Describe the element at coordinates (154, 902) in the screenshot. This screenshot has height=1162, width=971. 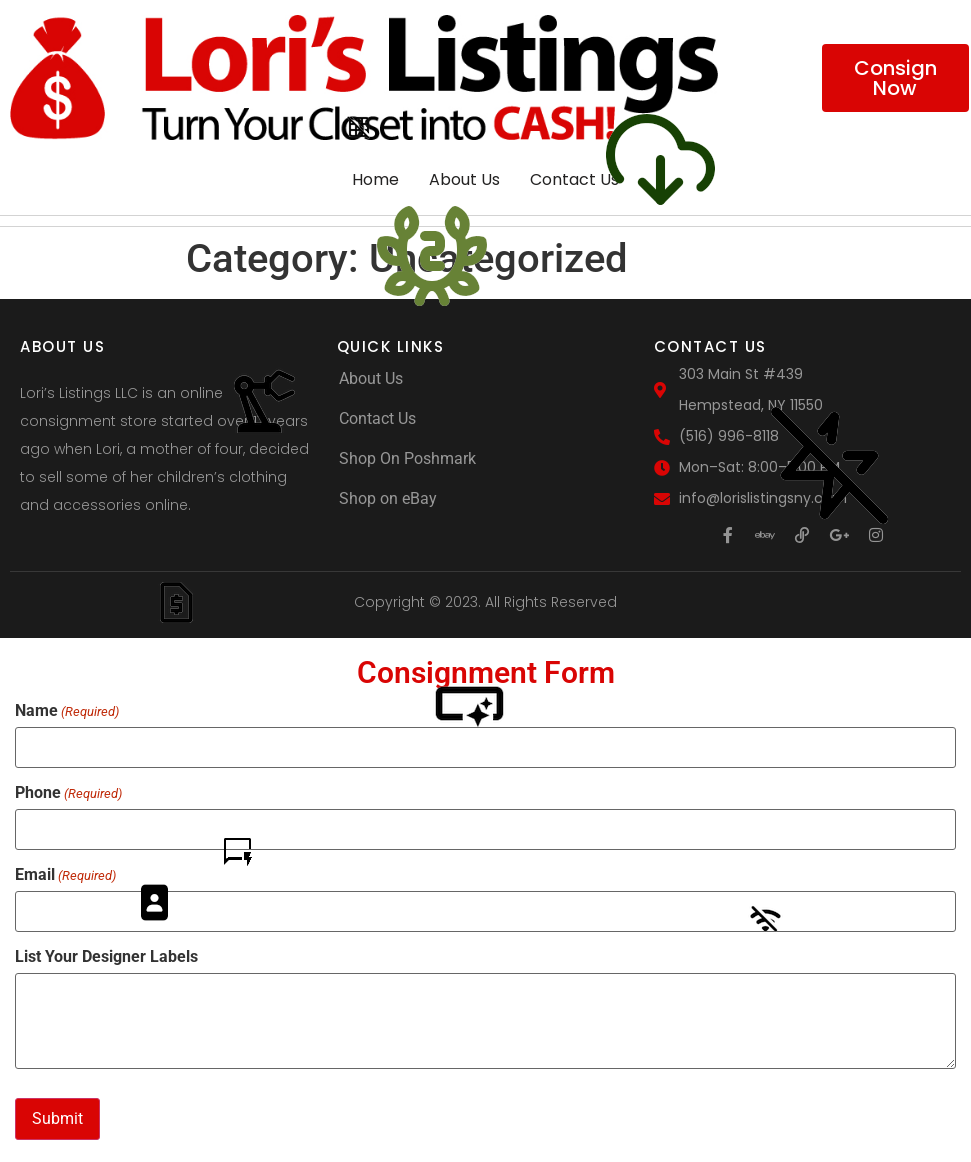
I see `view user profile` at that location.